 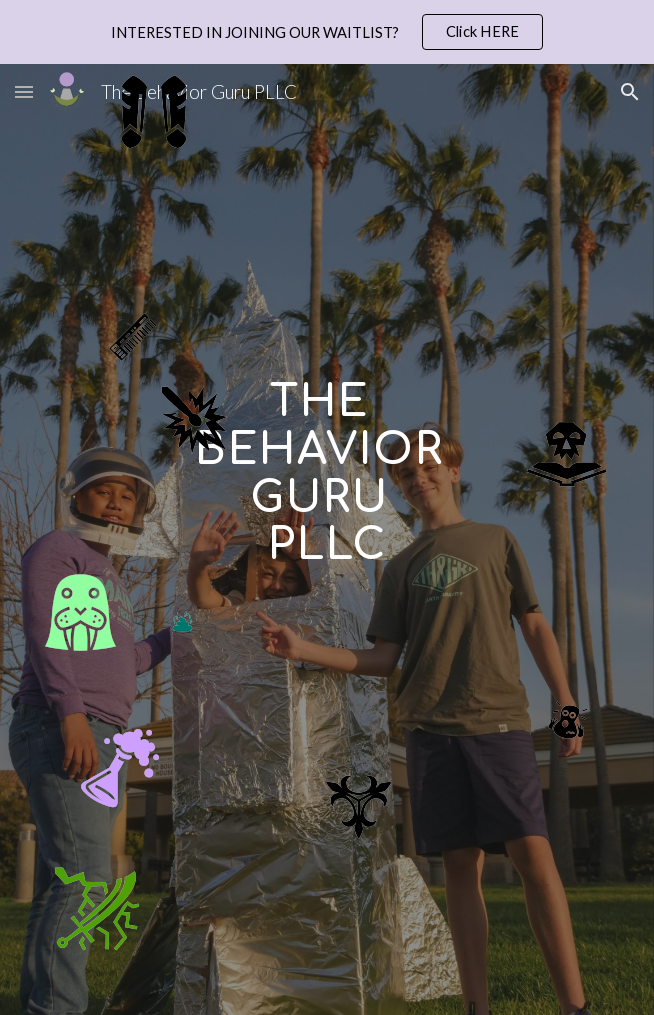 I want to click on indicates a match strike or ignition action, so click(x=196, y=421).